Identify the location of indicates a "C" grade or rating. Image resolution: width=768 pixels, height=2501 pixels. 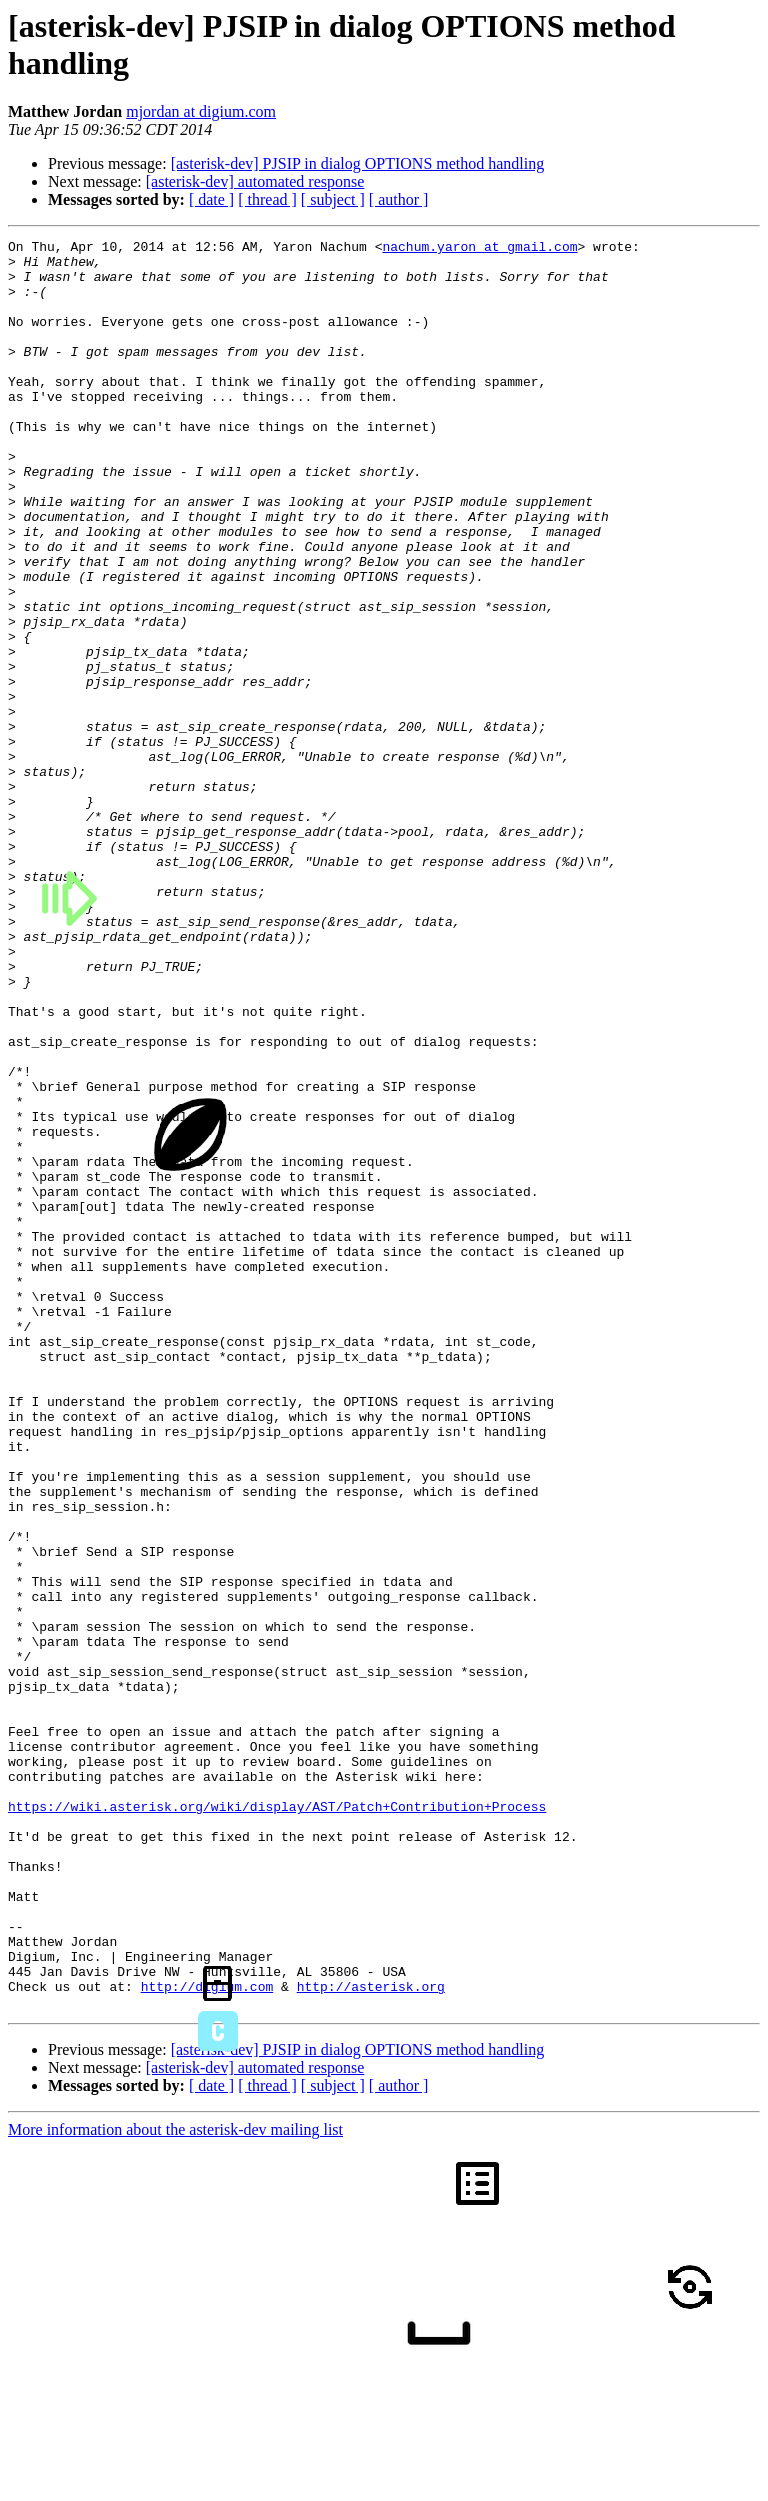
(218, 2031).